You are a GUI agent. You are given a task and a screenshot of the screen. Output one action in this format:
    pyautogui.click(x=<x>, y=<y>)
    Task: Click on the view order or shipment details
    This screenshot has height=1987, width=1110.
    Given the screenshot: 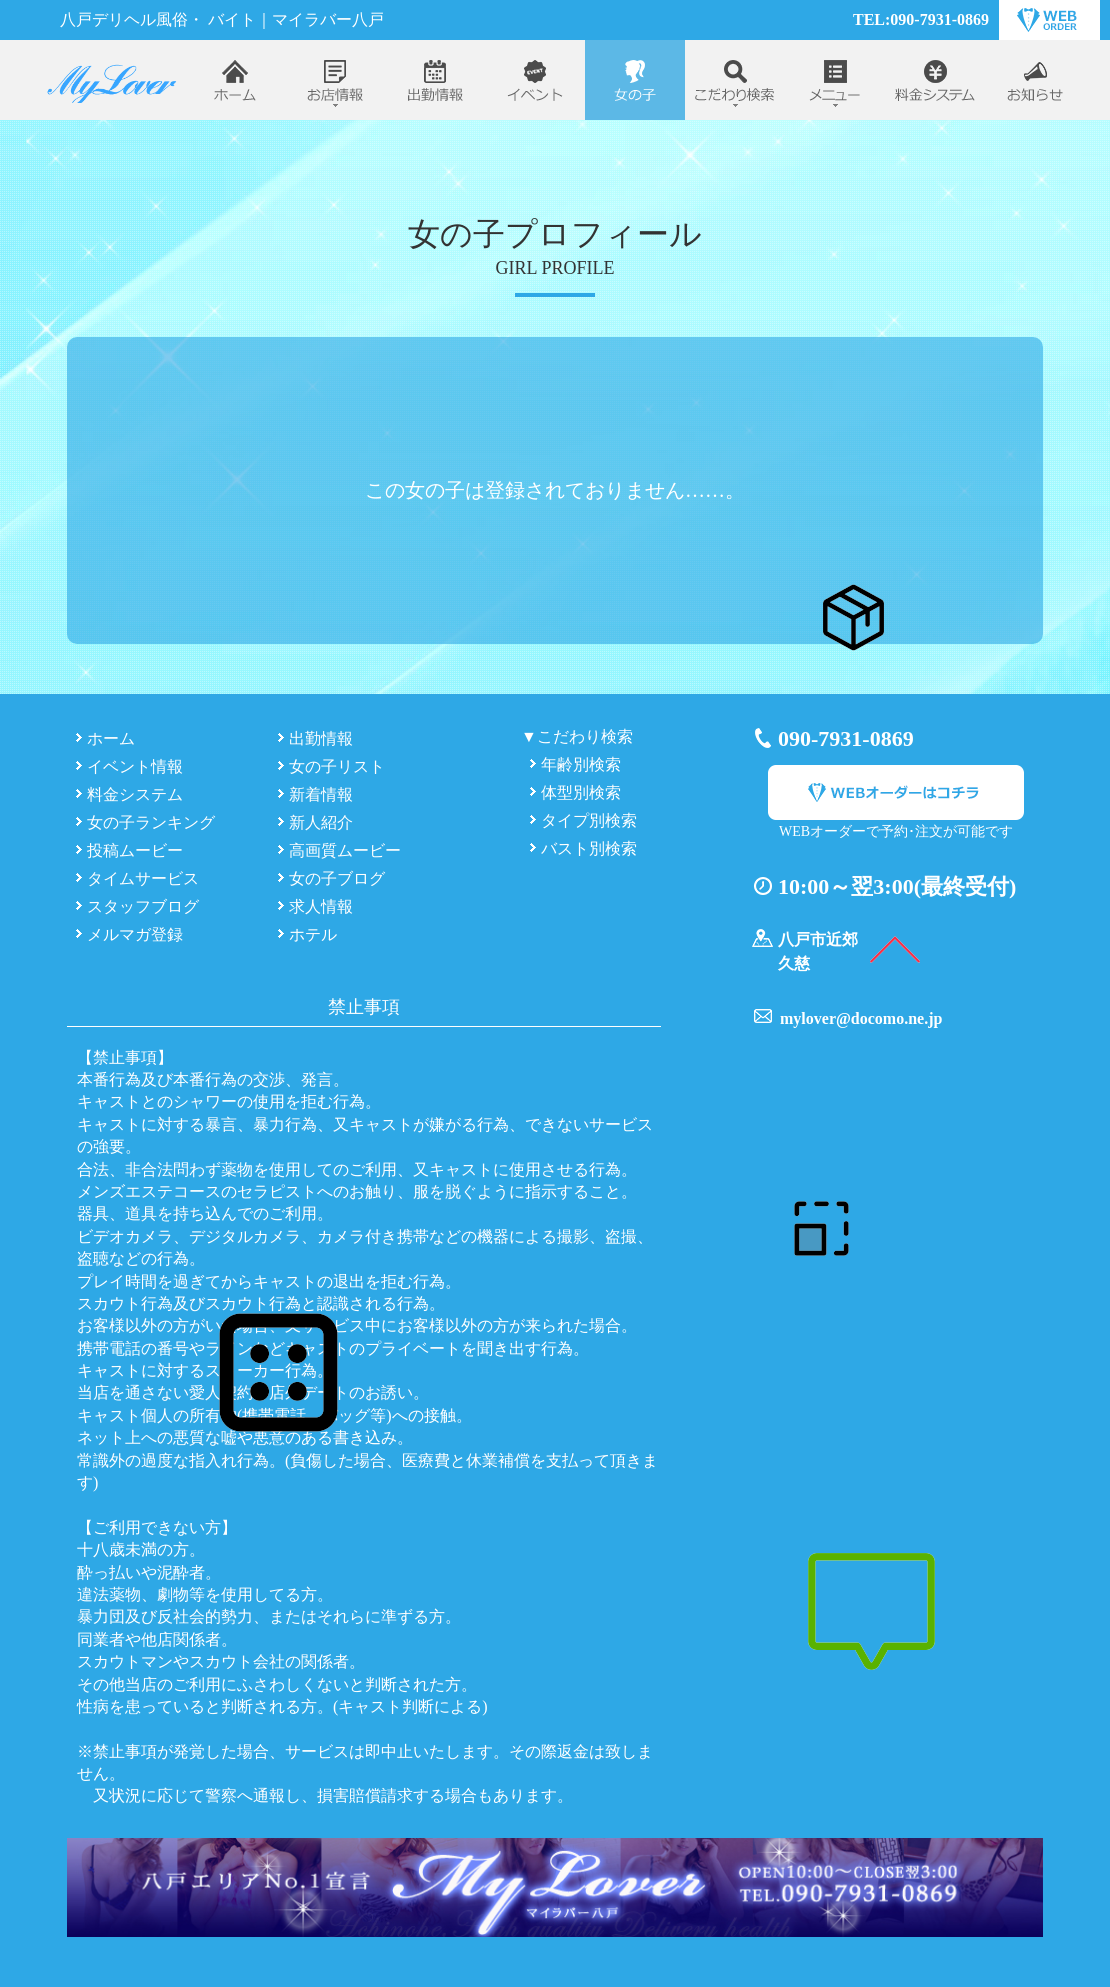 What is the action you would take?
    pyautogui.click(x=853, y=617)
    